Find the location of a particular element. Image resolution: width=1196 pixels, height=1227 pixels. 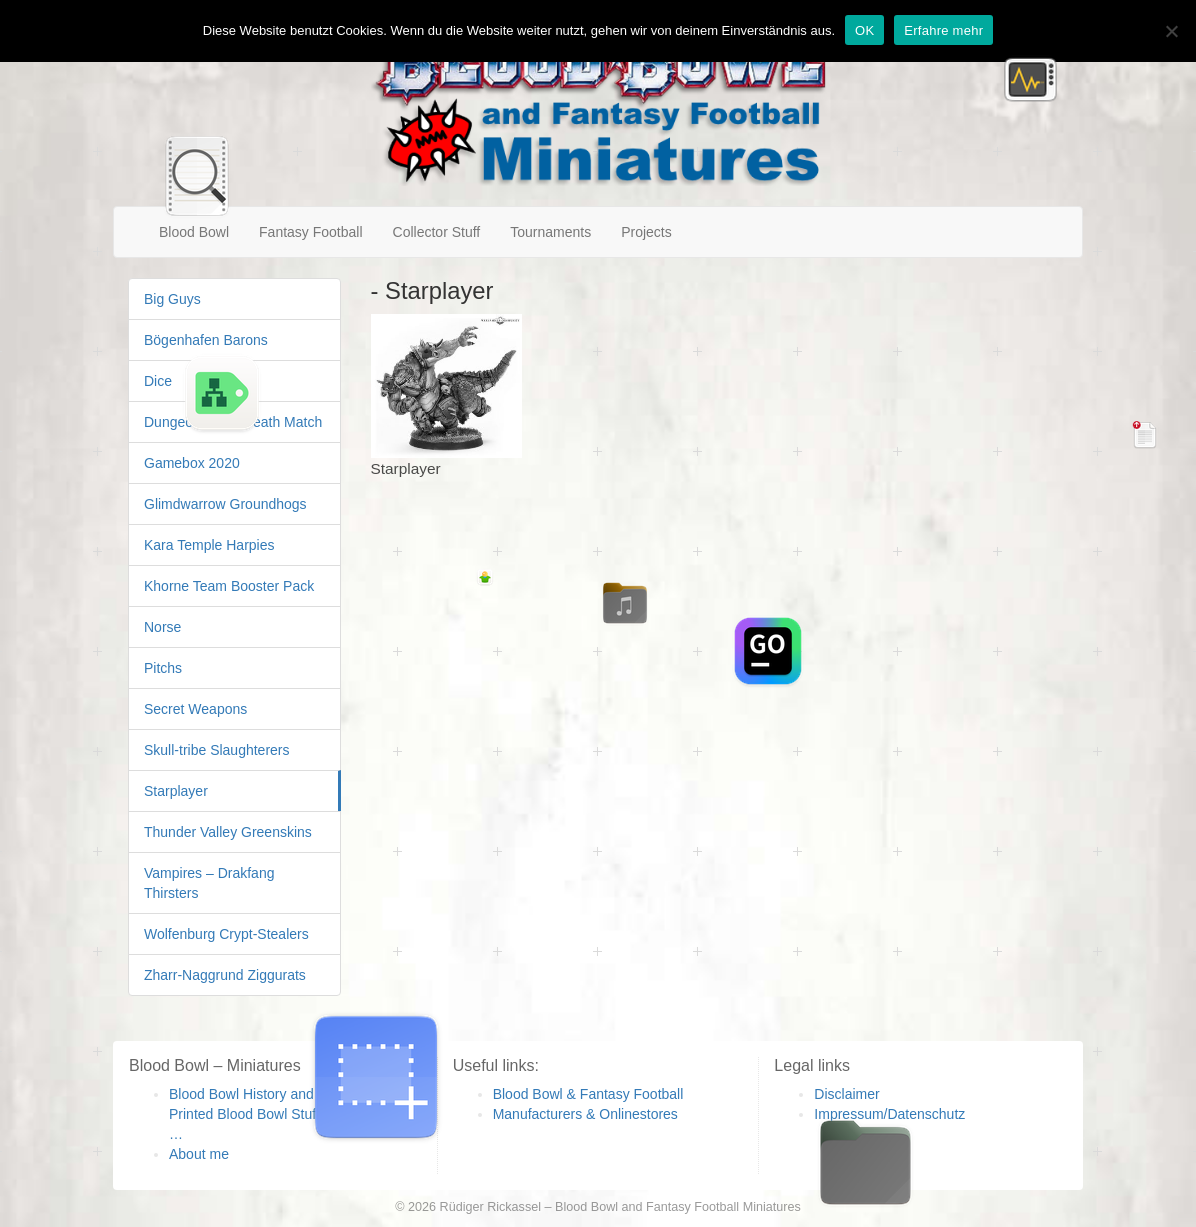

open gajim instant messaging app is located at coordinates (485, 577).